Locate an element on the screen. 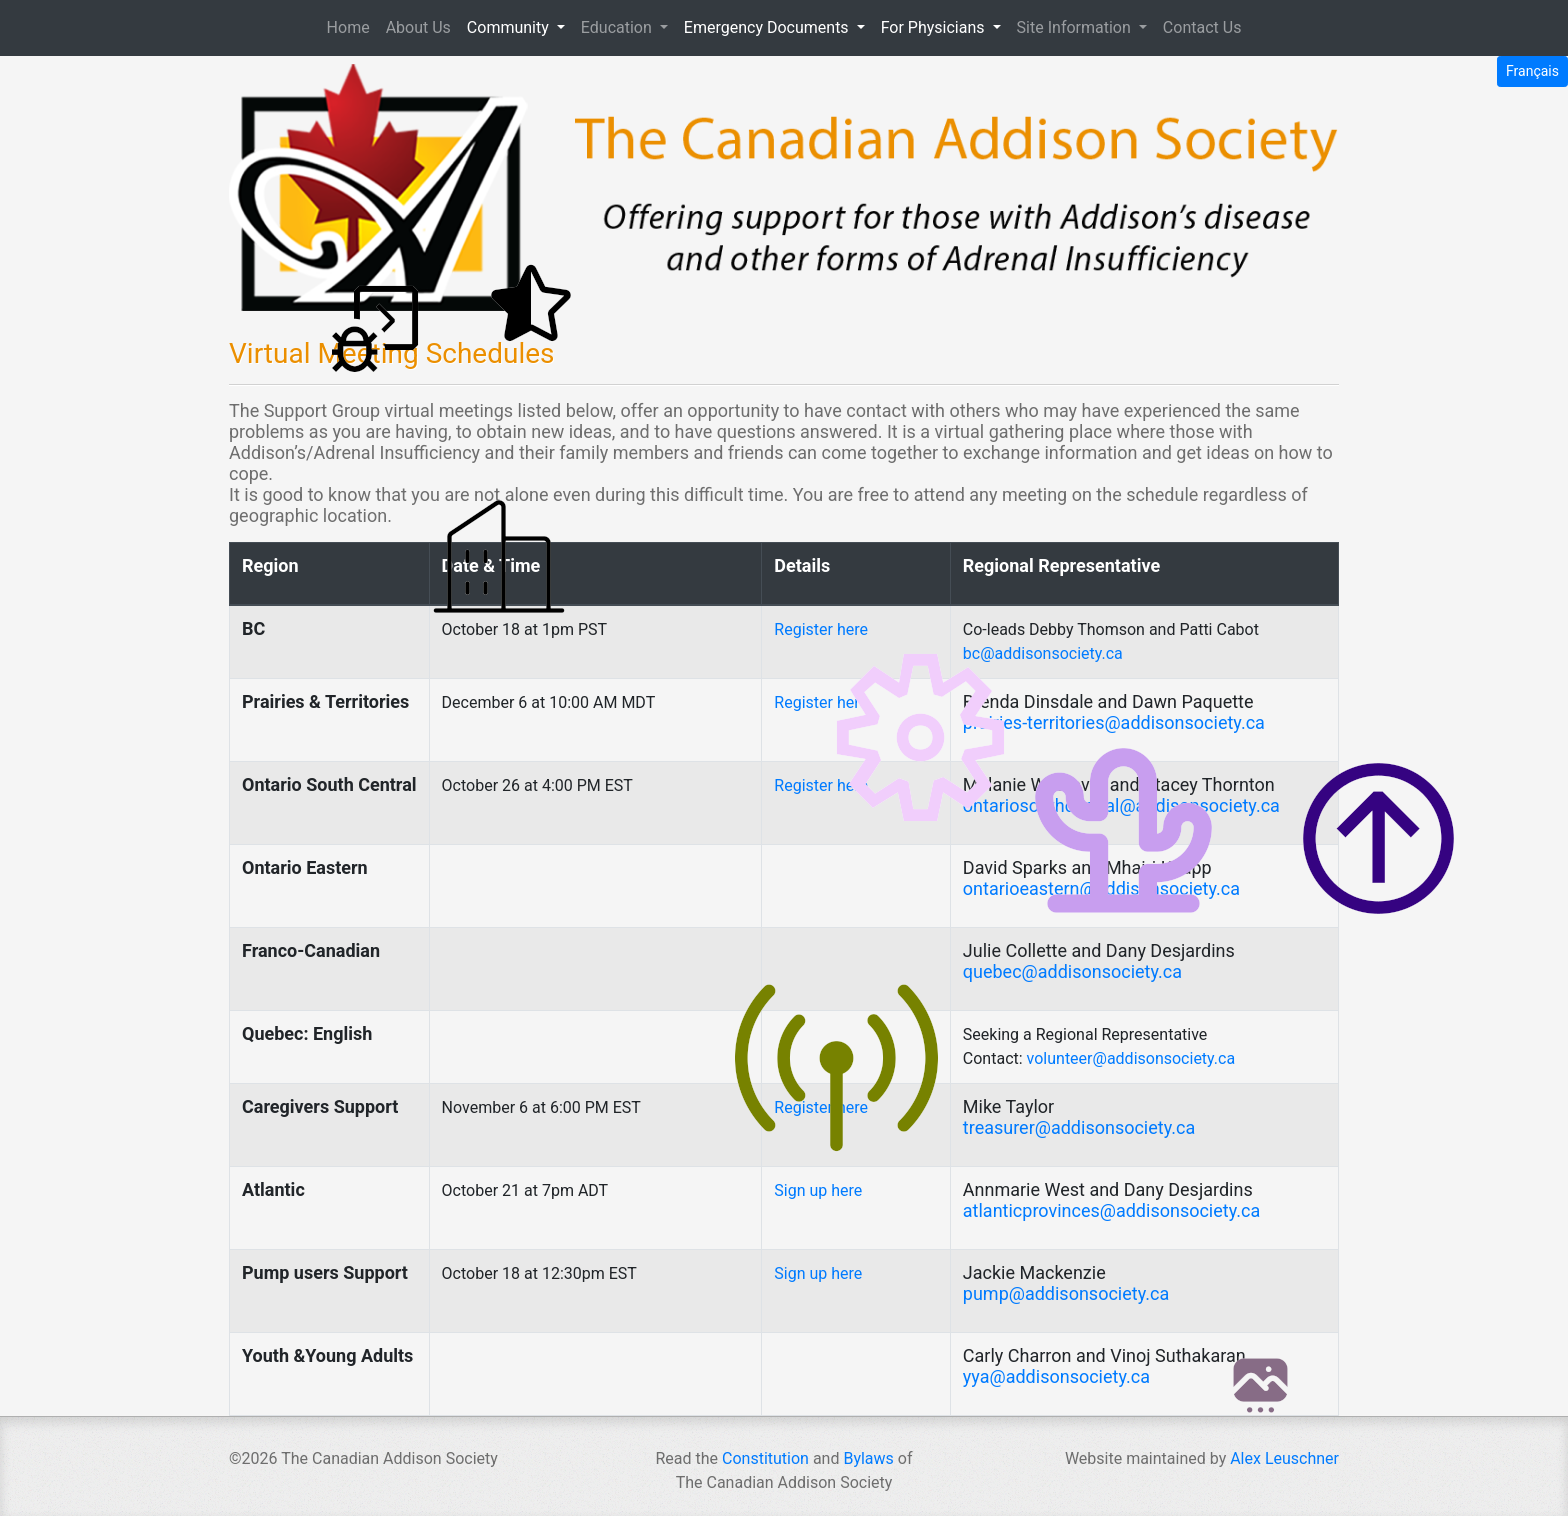 This screenshot has height=1516, width=1568. scroll to top of page is located at coordinates (1378, 838).